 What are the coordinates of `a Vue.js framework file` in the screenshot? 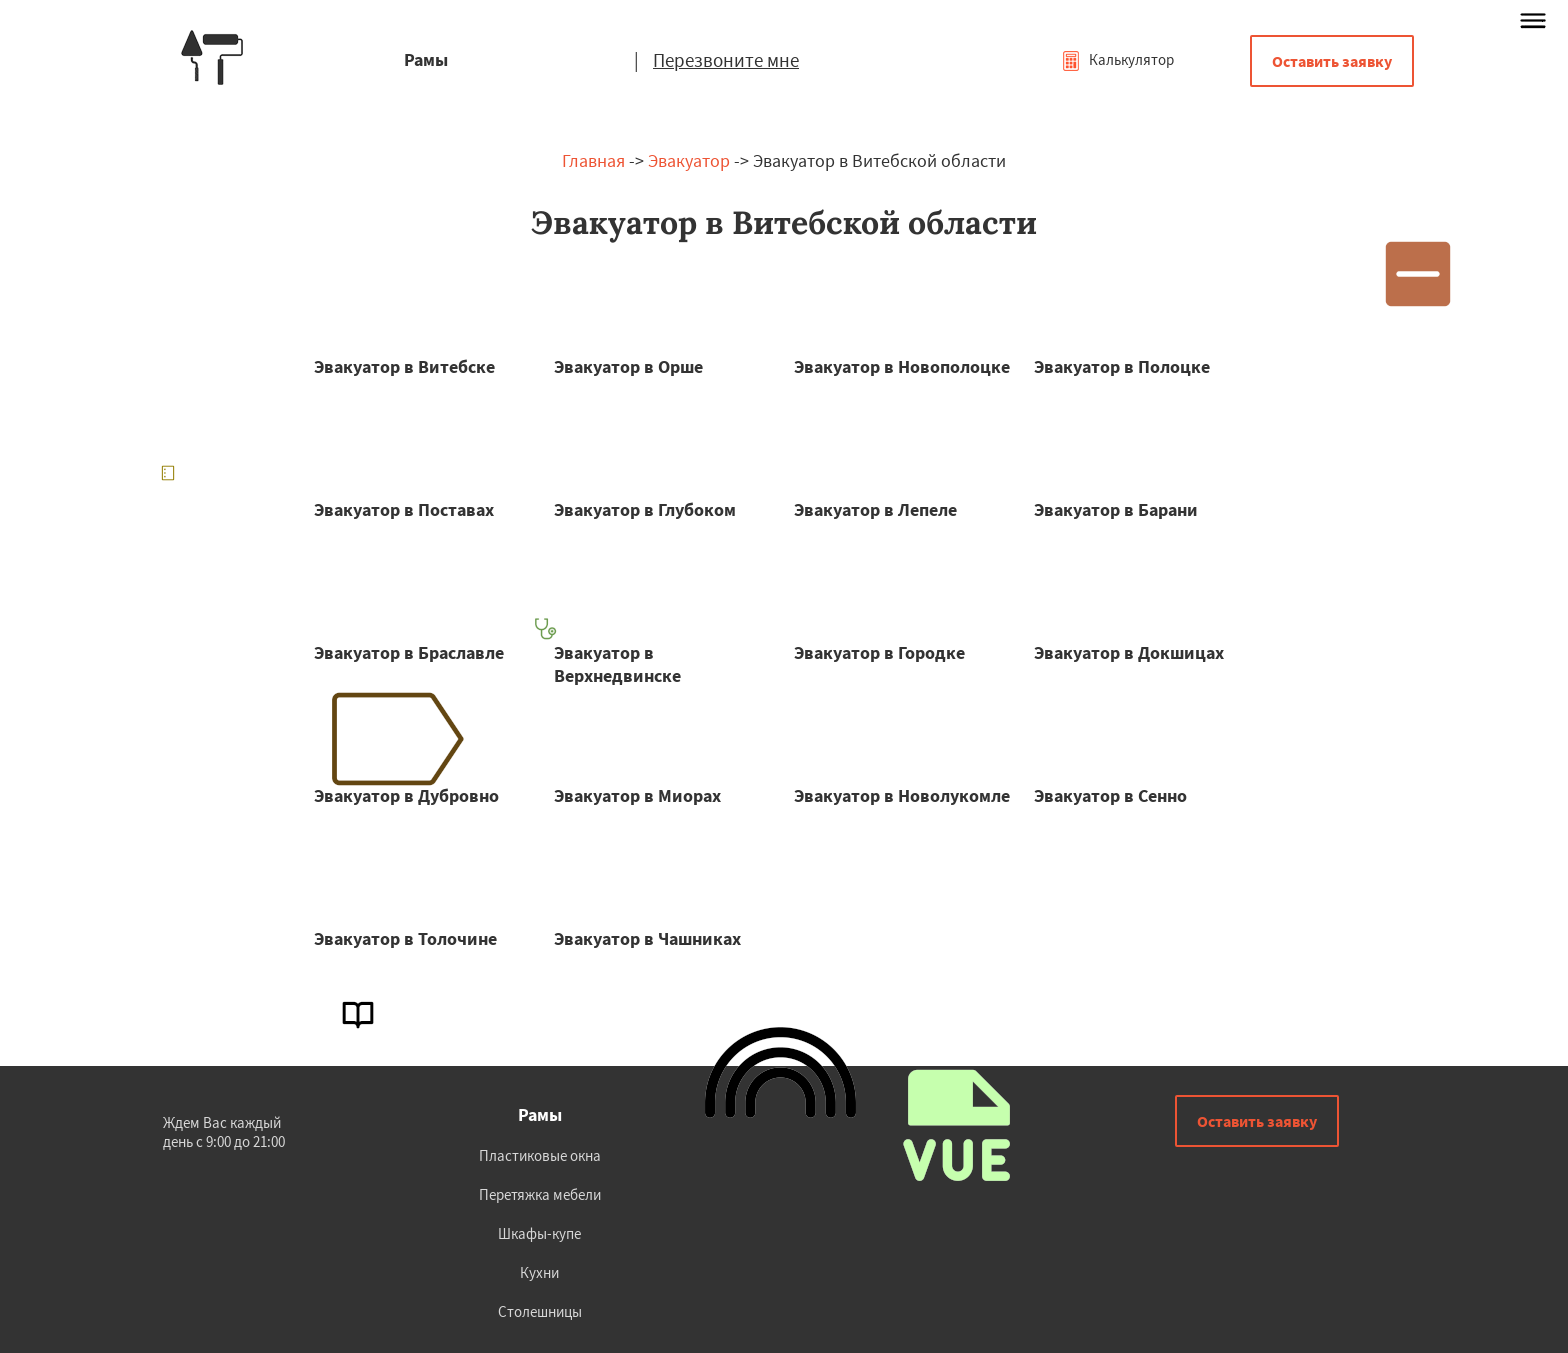 It's located at (959, 1130).